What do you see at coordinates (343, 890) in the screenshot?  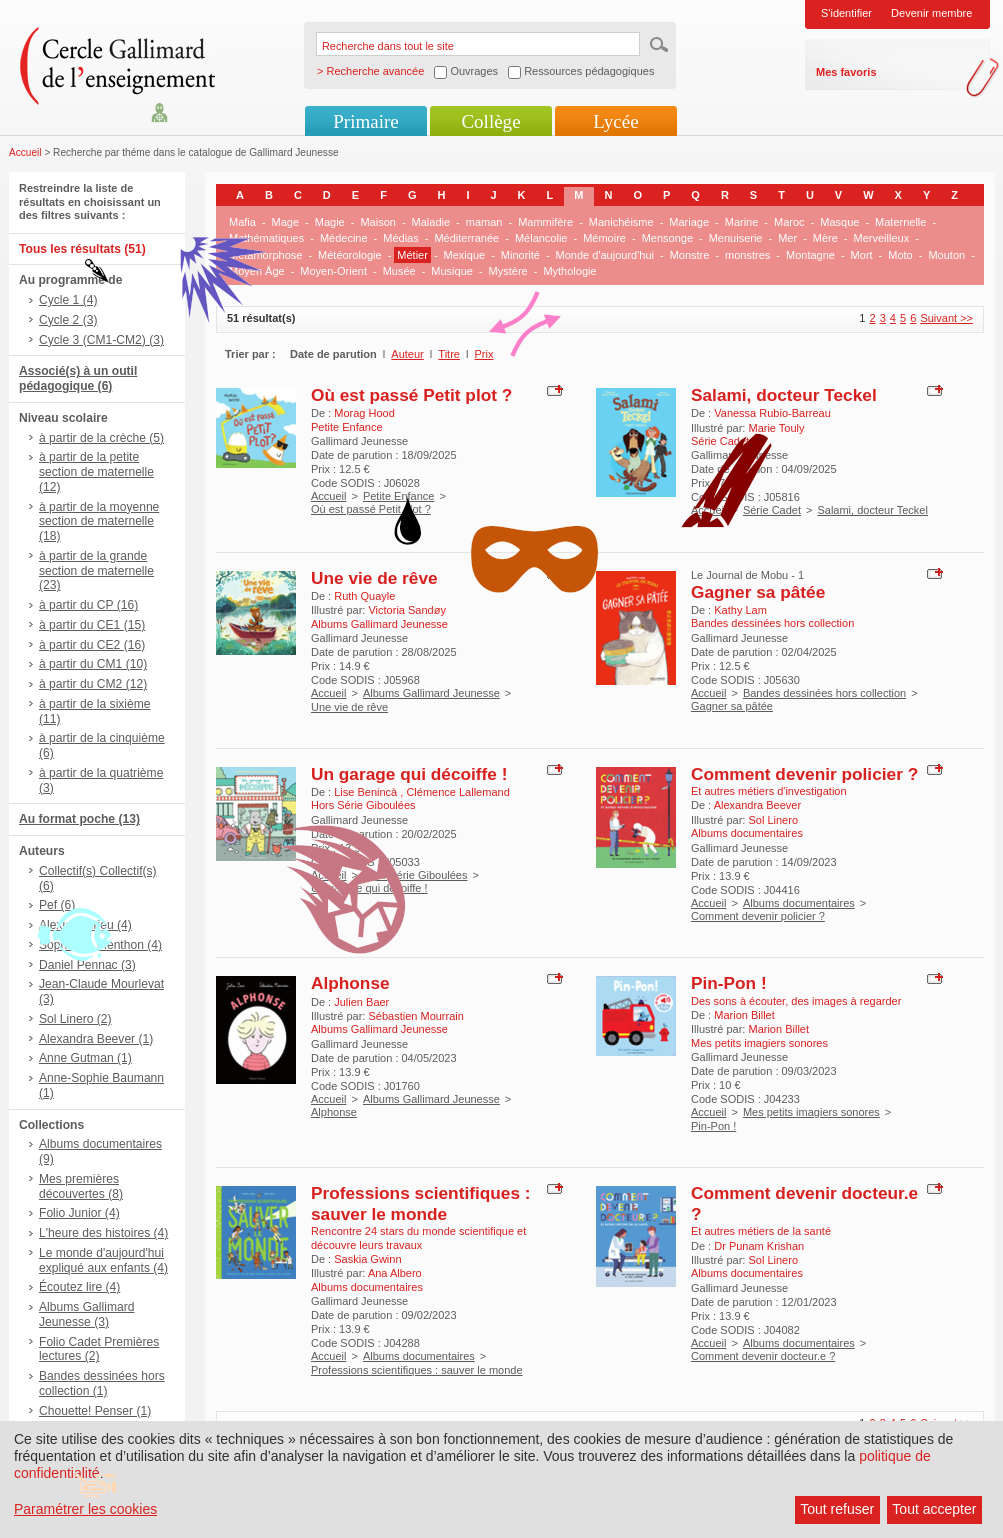 I see `throw charcoal or debris item` at bounding box center [343, 890].